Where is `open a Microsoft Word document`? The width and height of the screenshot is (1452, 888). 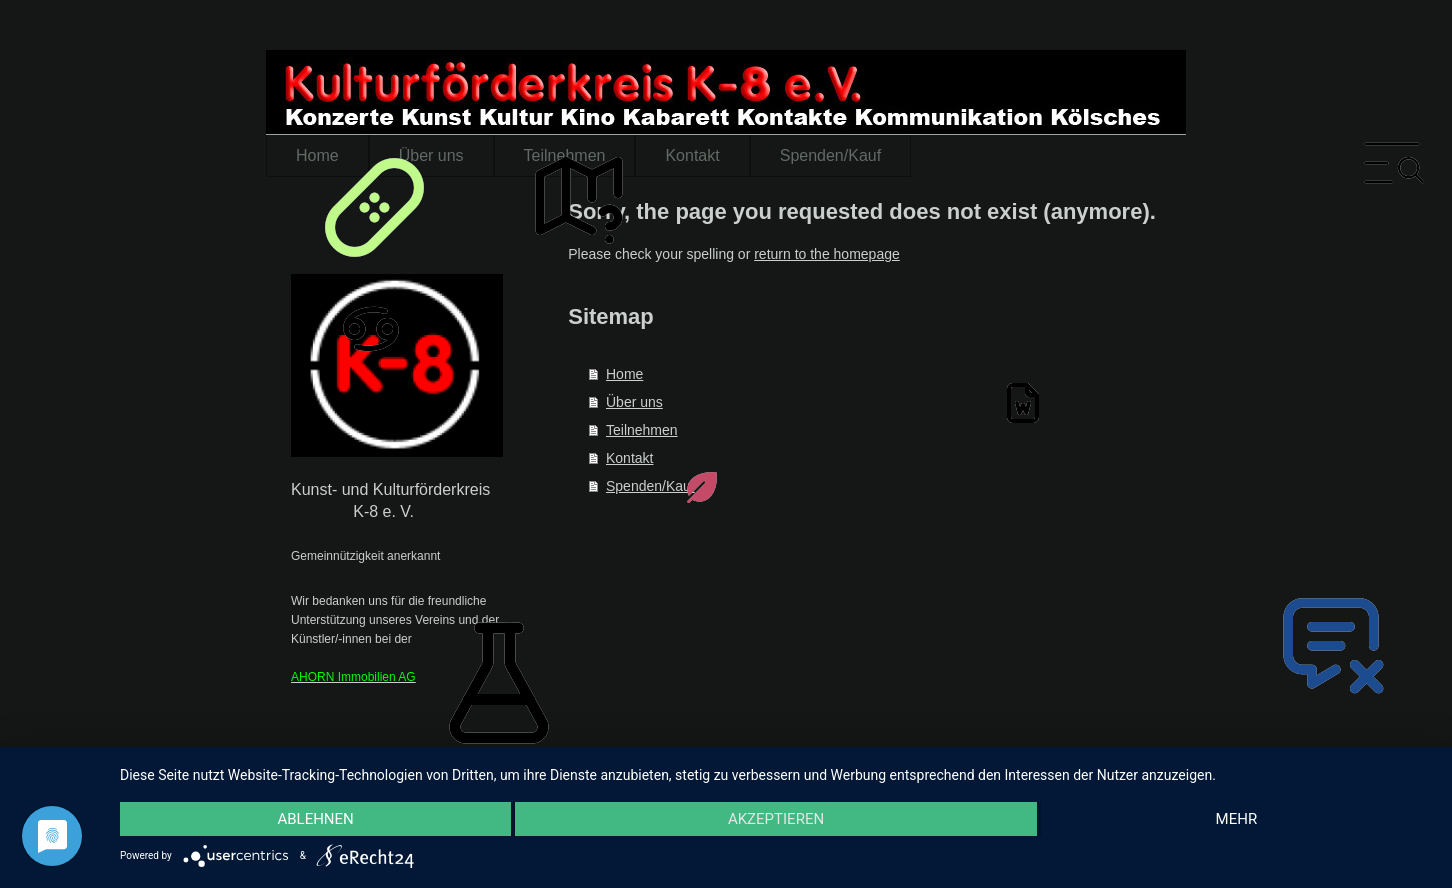
open a Microsoft Word document is located at coordinates (1023, 403).